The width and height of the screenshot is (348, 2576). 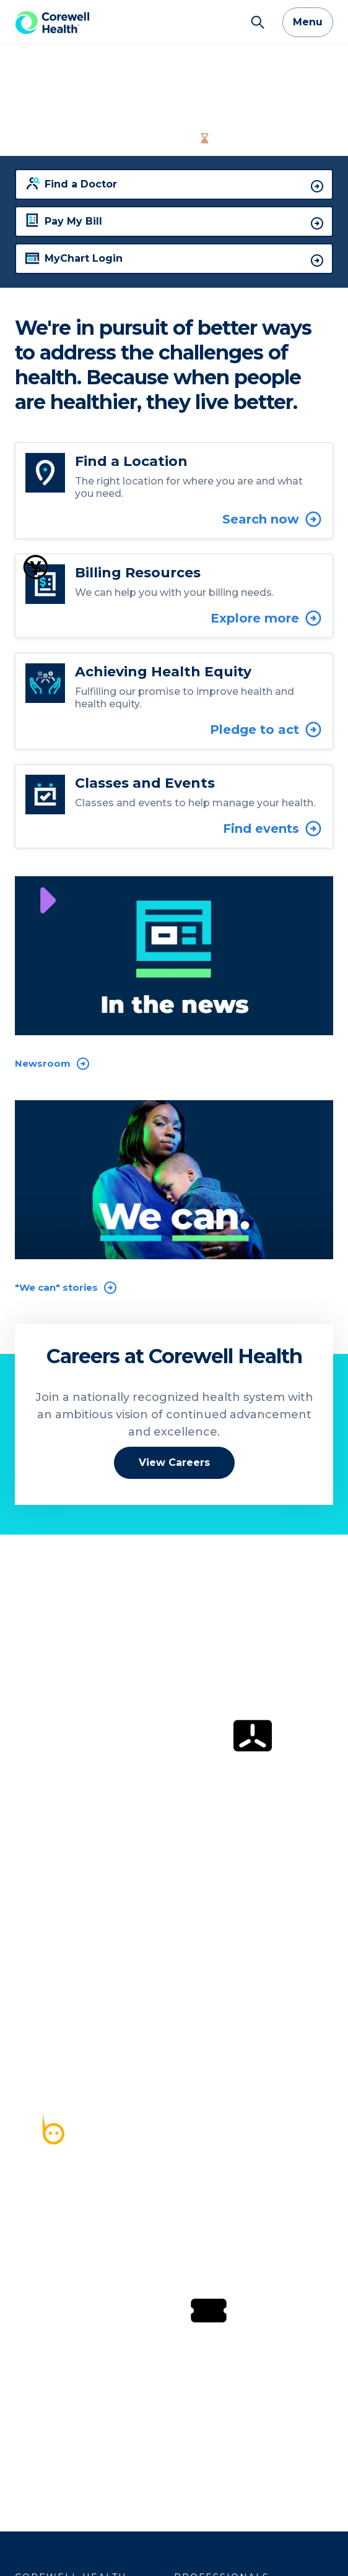 I want to click on k3s lightweight kubernetes distribution logo, so click(x=253, y=1736).